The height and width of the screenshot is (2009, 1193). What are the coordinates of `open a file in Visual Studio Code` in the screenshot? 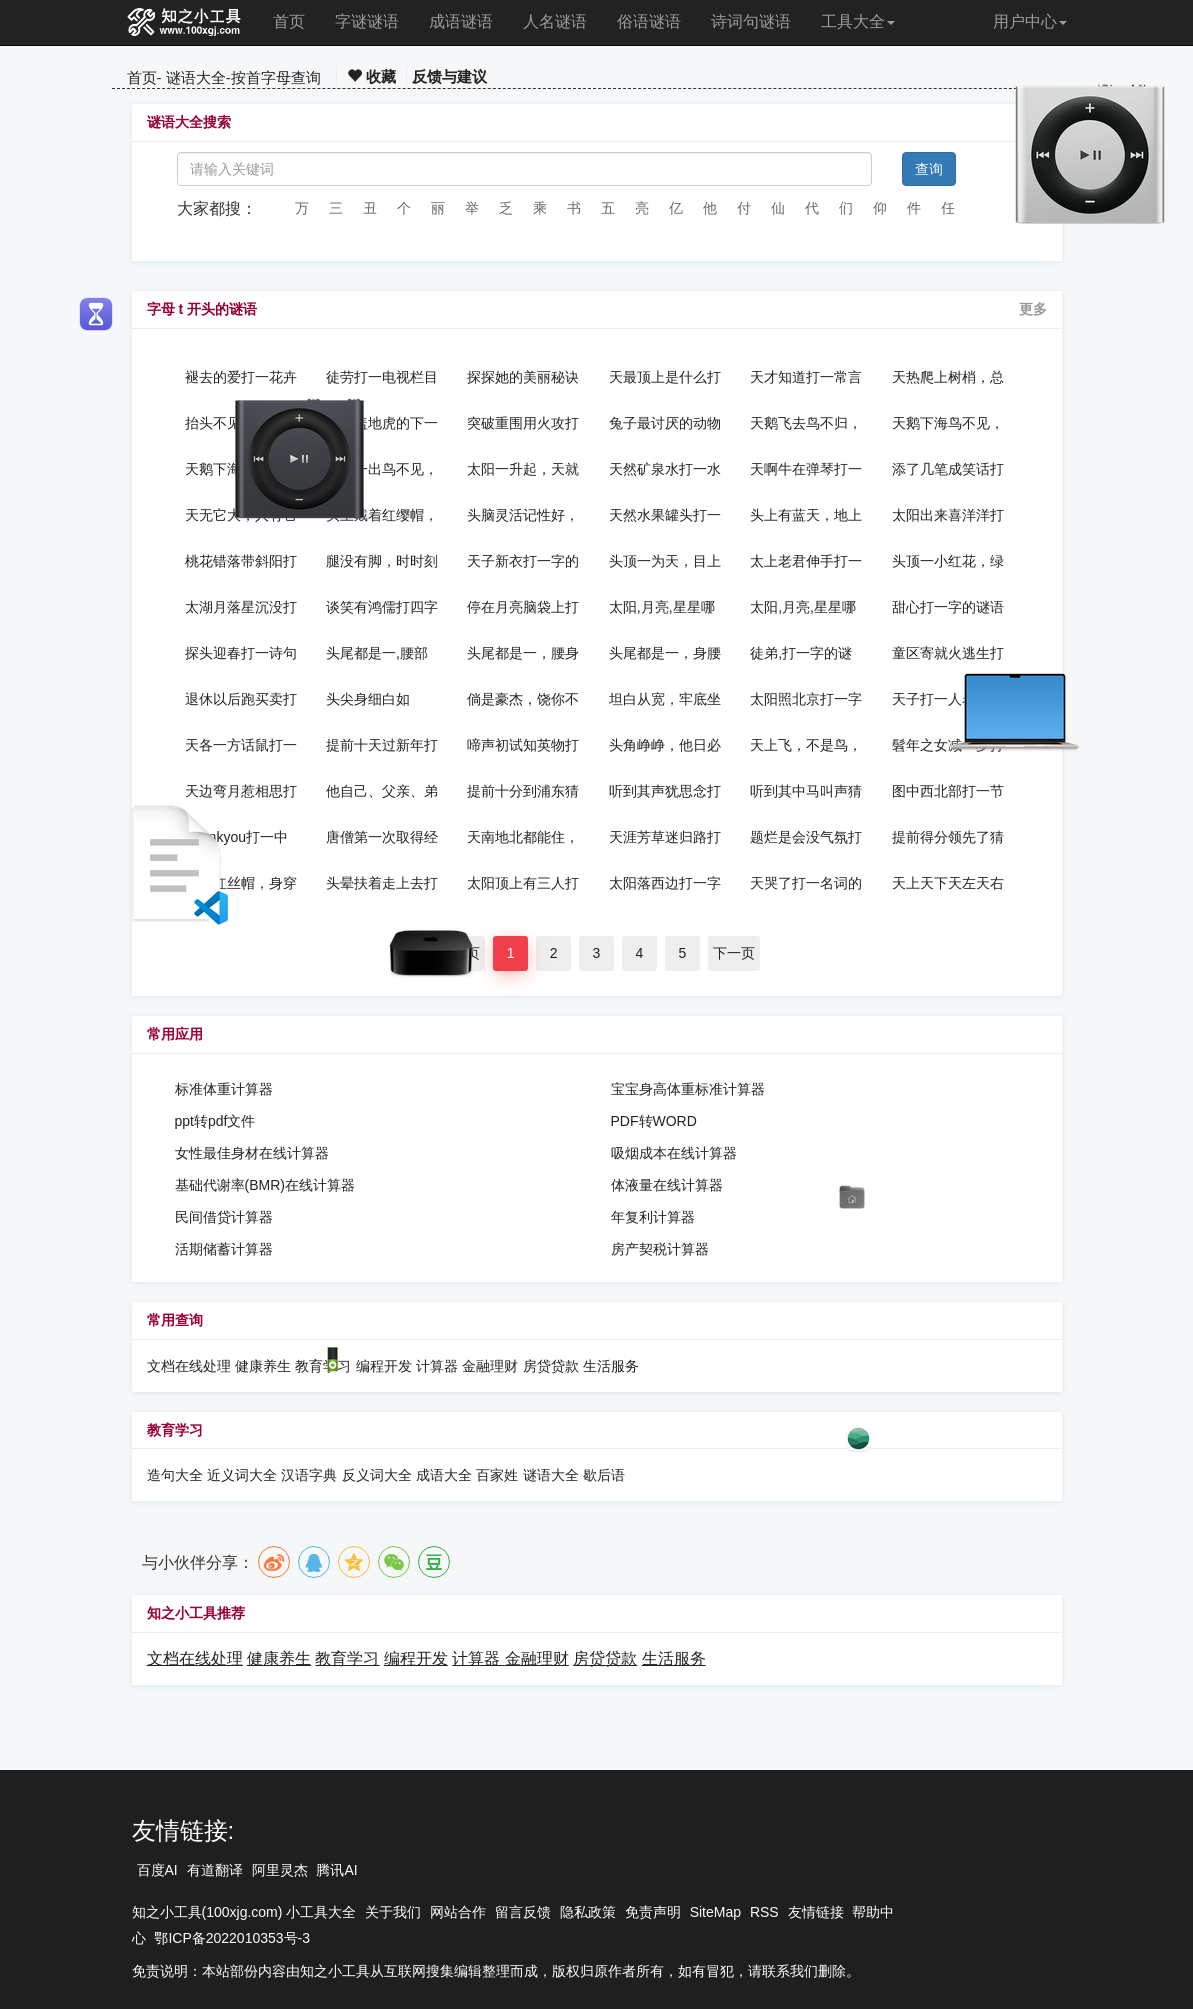 It's located at (176, 865).